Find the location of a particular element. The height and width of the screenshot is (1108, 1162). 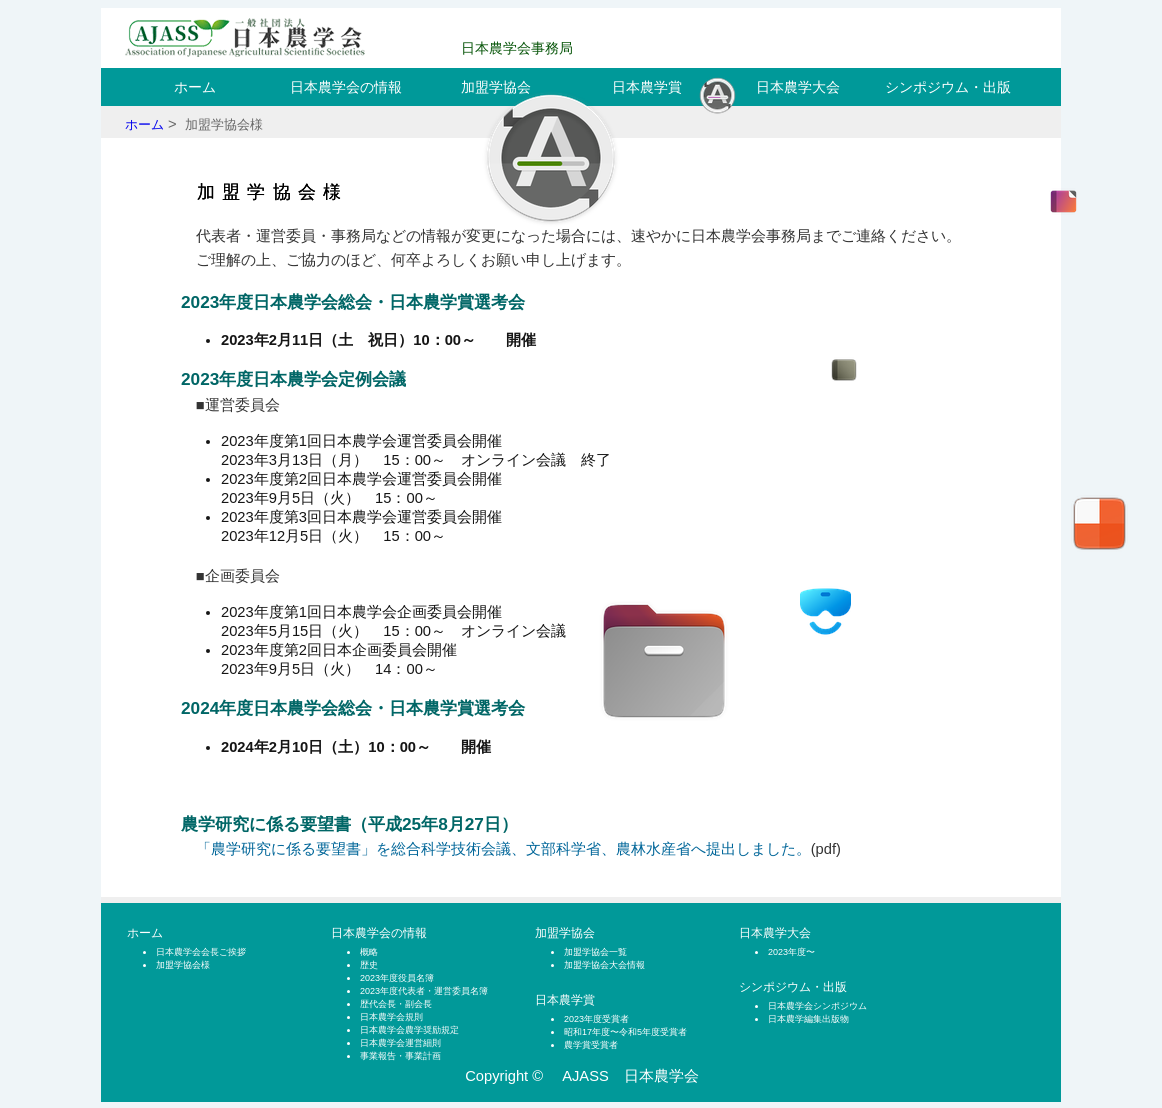

access the desktop folder is located at coordinates (844, 369).